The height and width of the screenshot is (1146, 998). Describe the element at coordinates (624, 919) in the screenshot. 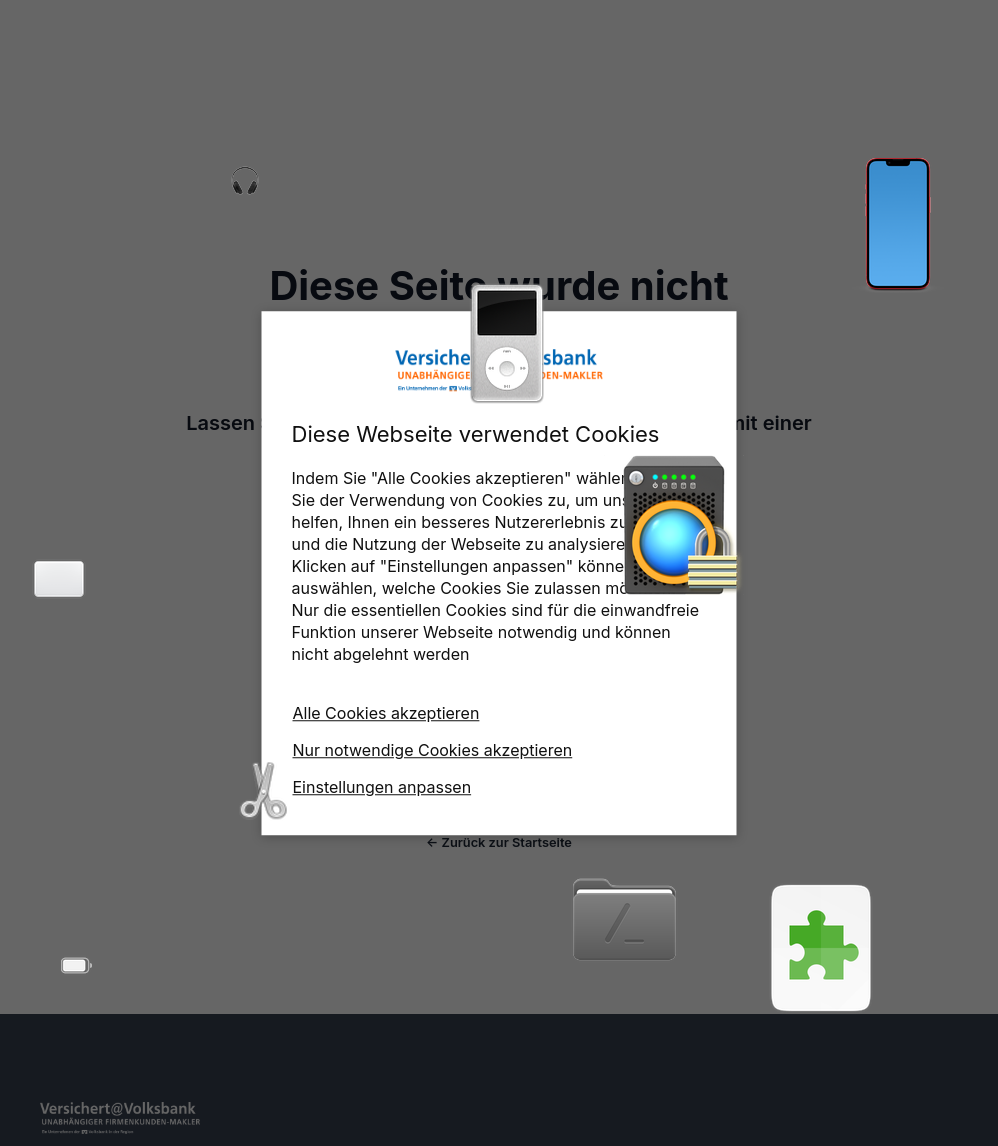

I see `access the root directory` at that location.